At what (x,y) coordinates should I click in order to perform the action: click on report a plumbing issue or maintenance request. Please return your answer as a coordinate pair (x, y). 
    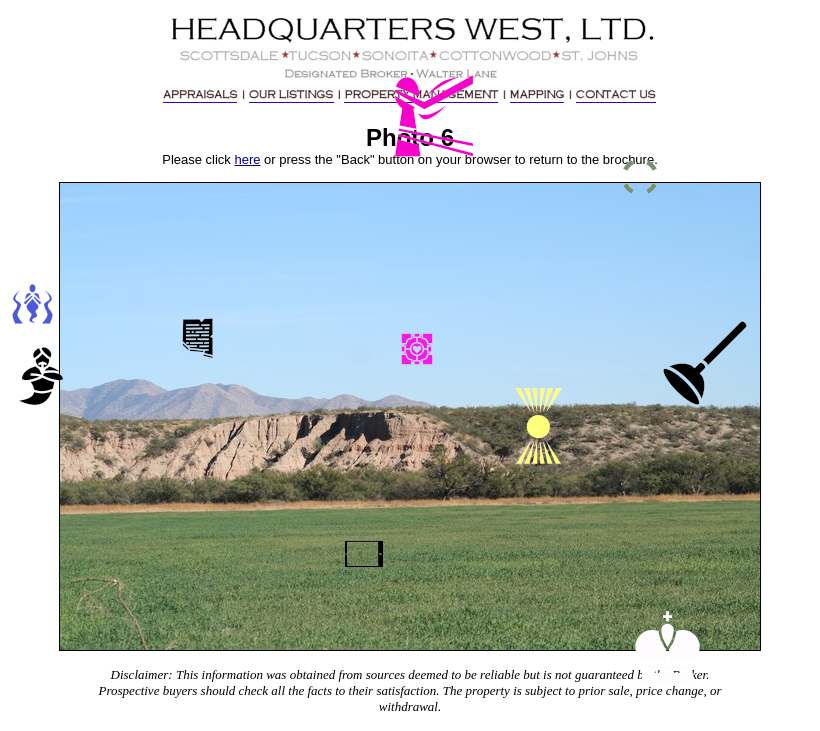
    Looking at the image, I should click on (705, 363).